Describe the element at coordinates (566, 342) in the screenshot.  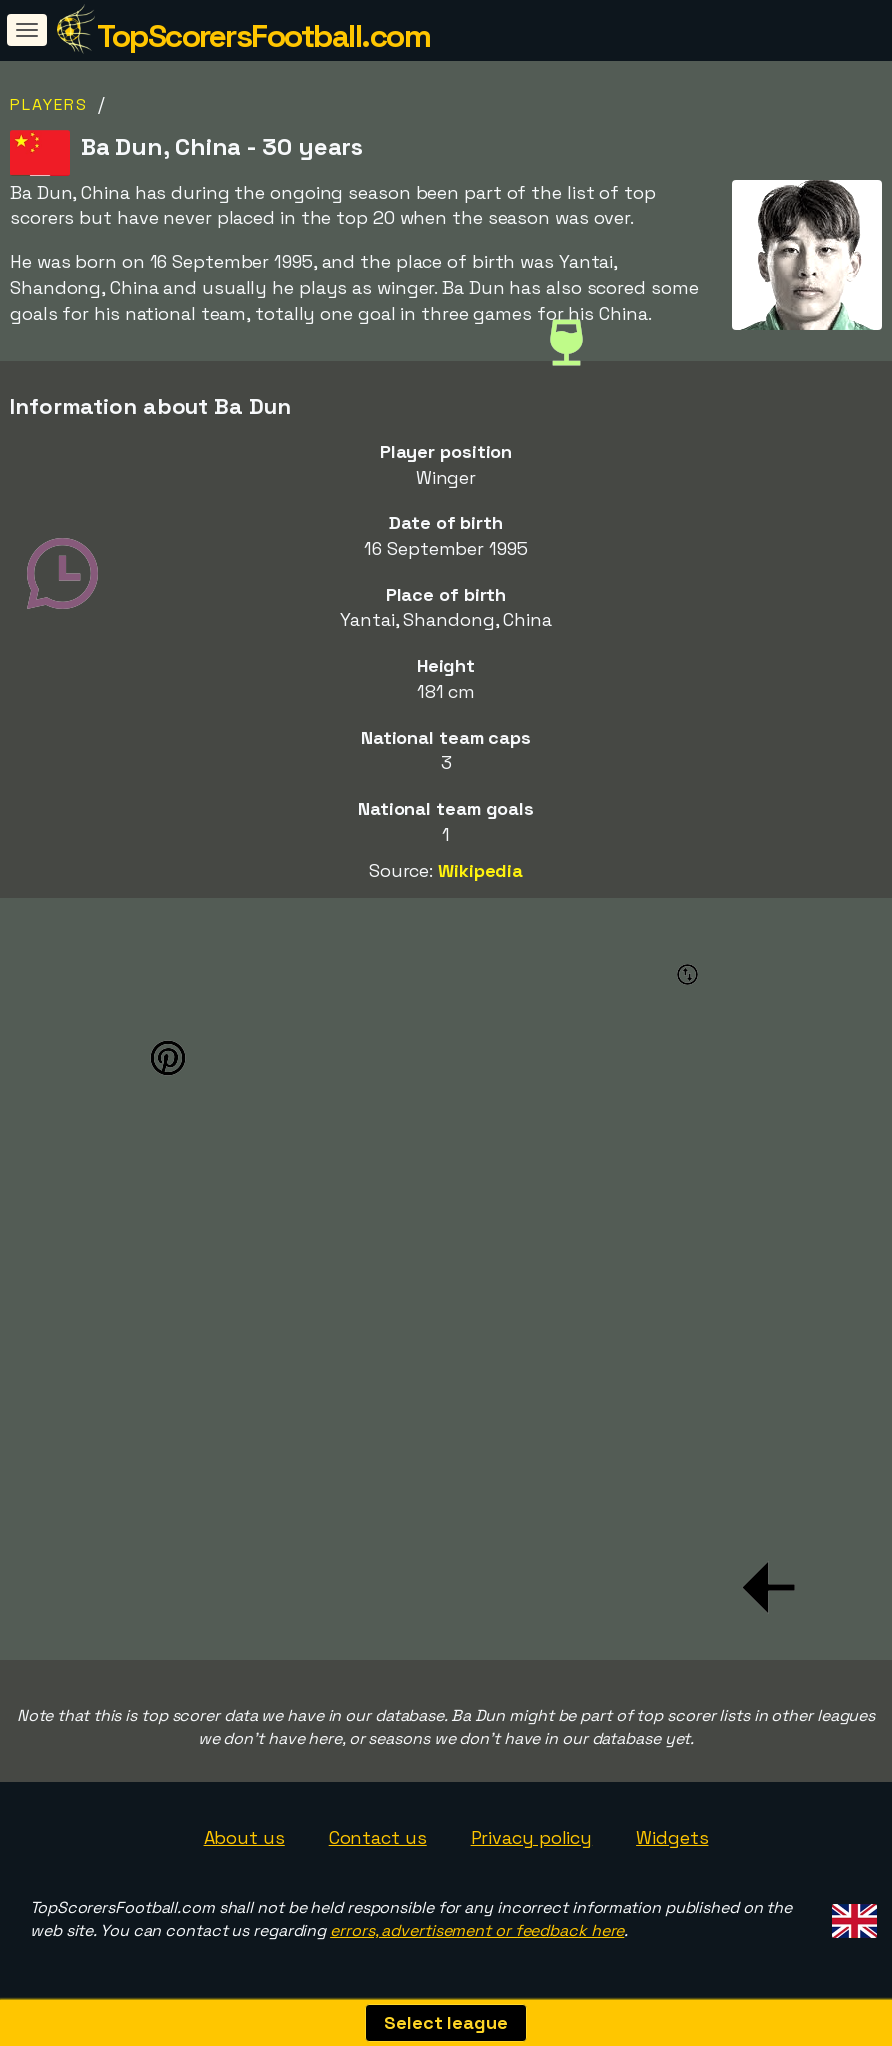
I see `view wine or beverage menu` at that location.